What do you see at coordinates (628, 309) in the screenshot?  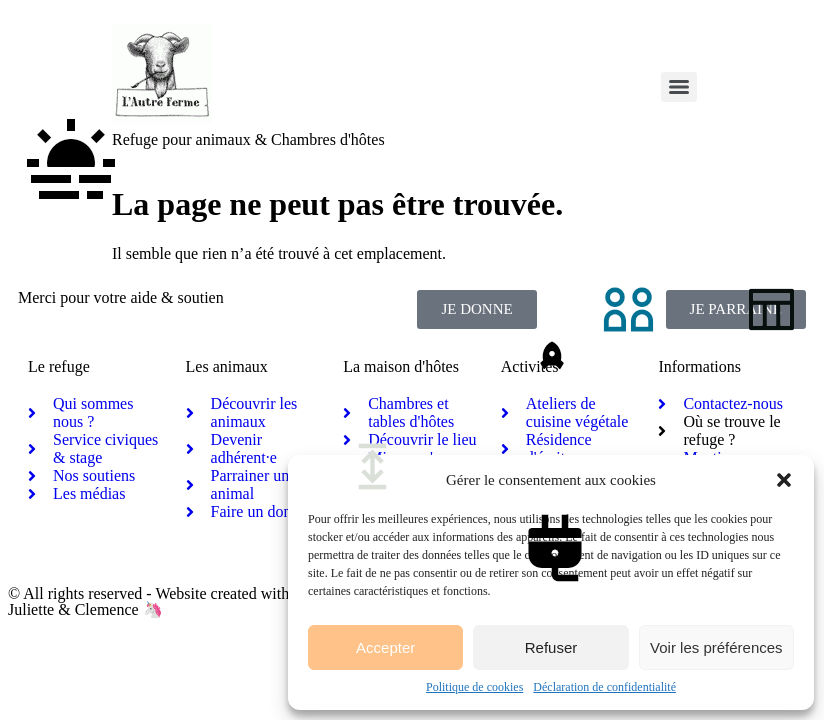 I see `view group members` at bounding box center [628, 309].